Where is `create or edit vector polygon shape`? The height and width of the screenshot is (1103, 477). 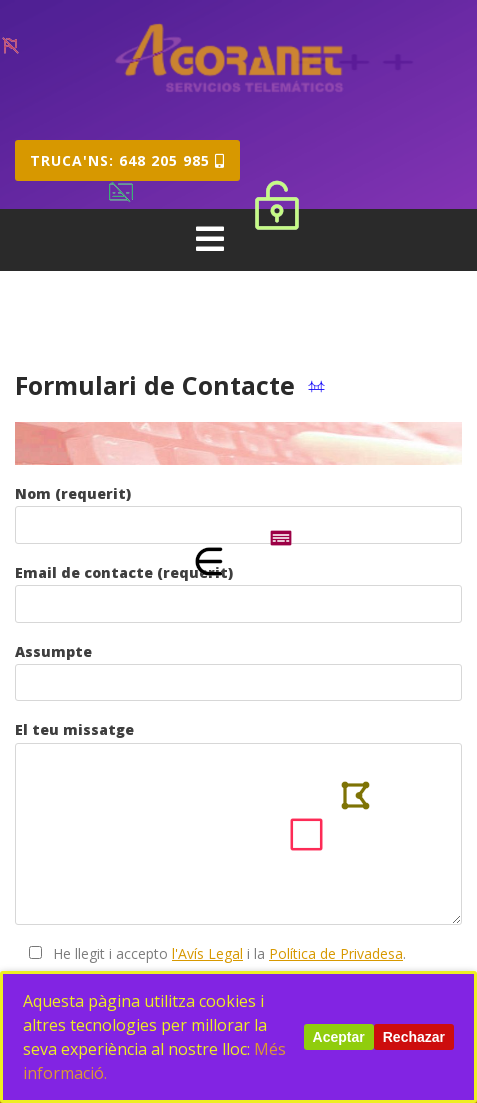 create or edit vector polygon shape is located at coordinates (355, 795).